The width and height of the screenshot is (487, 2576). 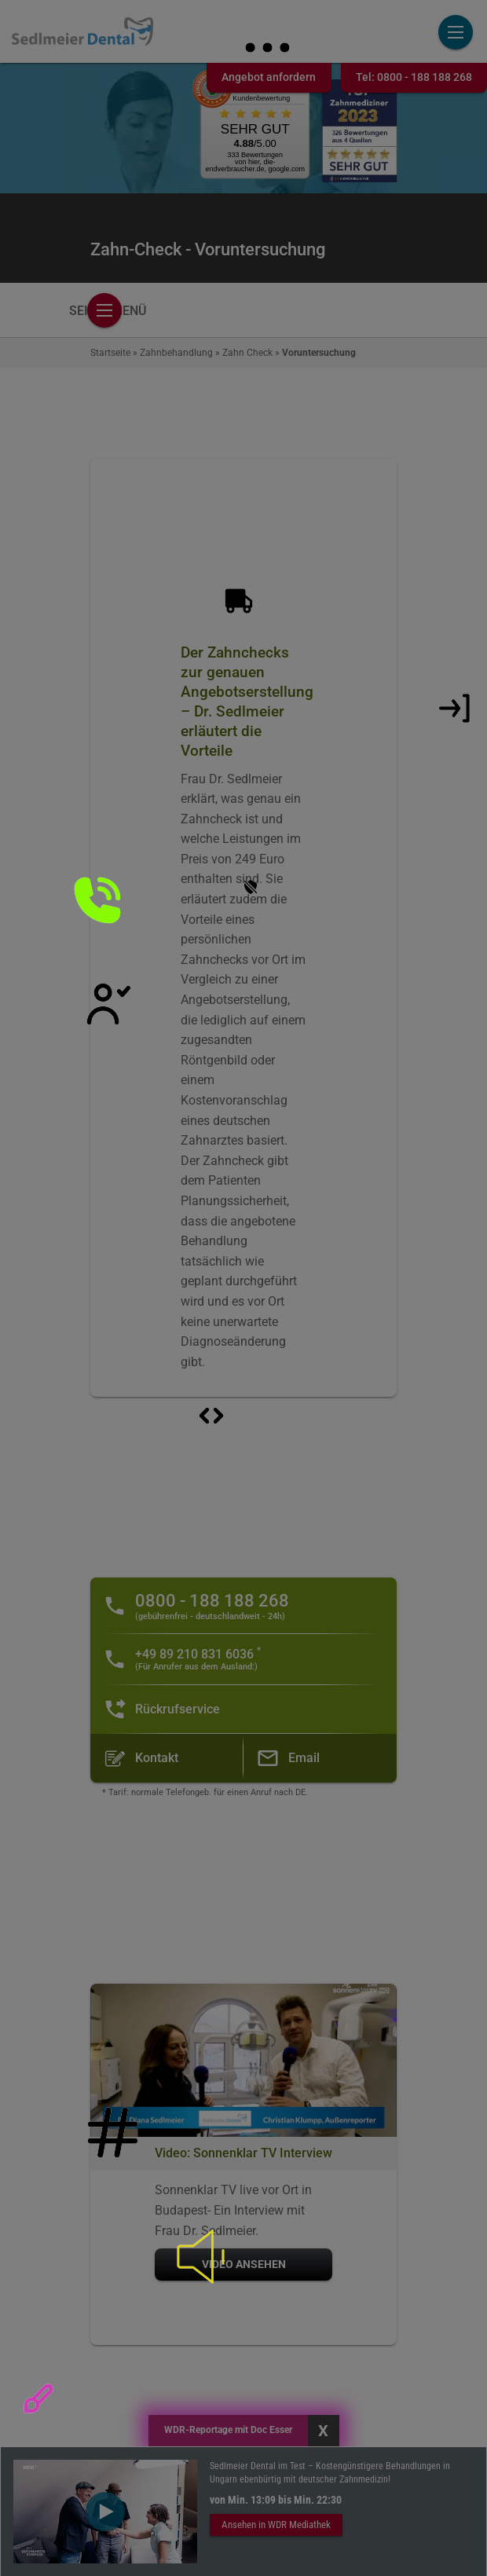 What do you see at coordinates (112, 2132) in the screenshot?
I see `view or browse hashtags` at bounding box center [112, 2132].